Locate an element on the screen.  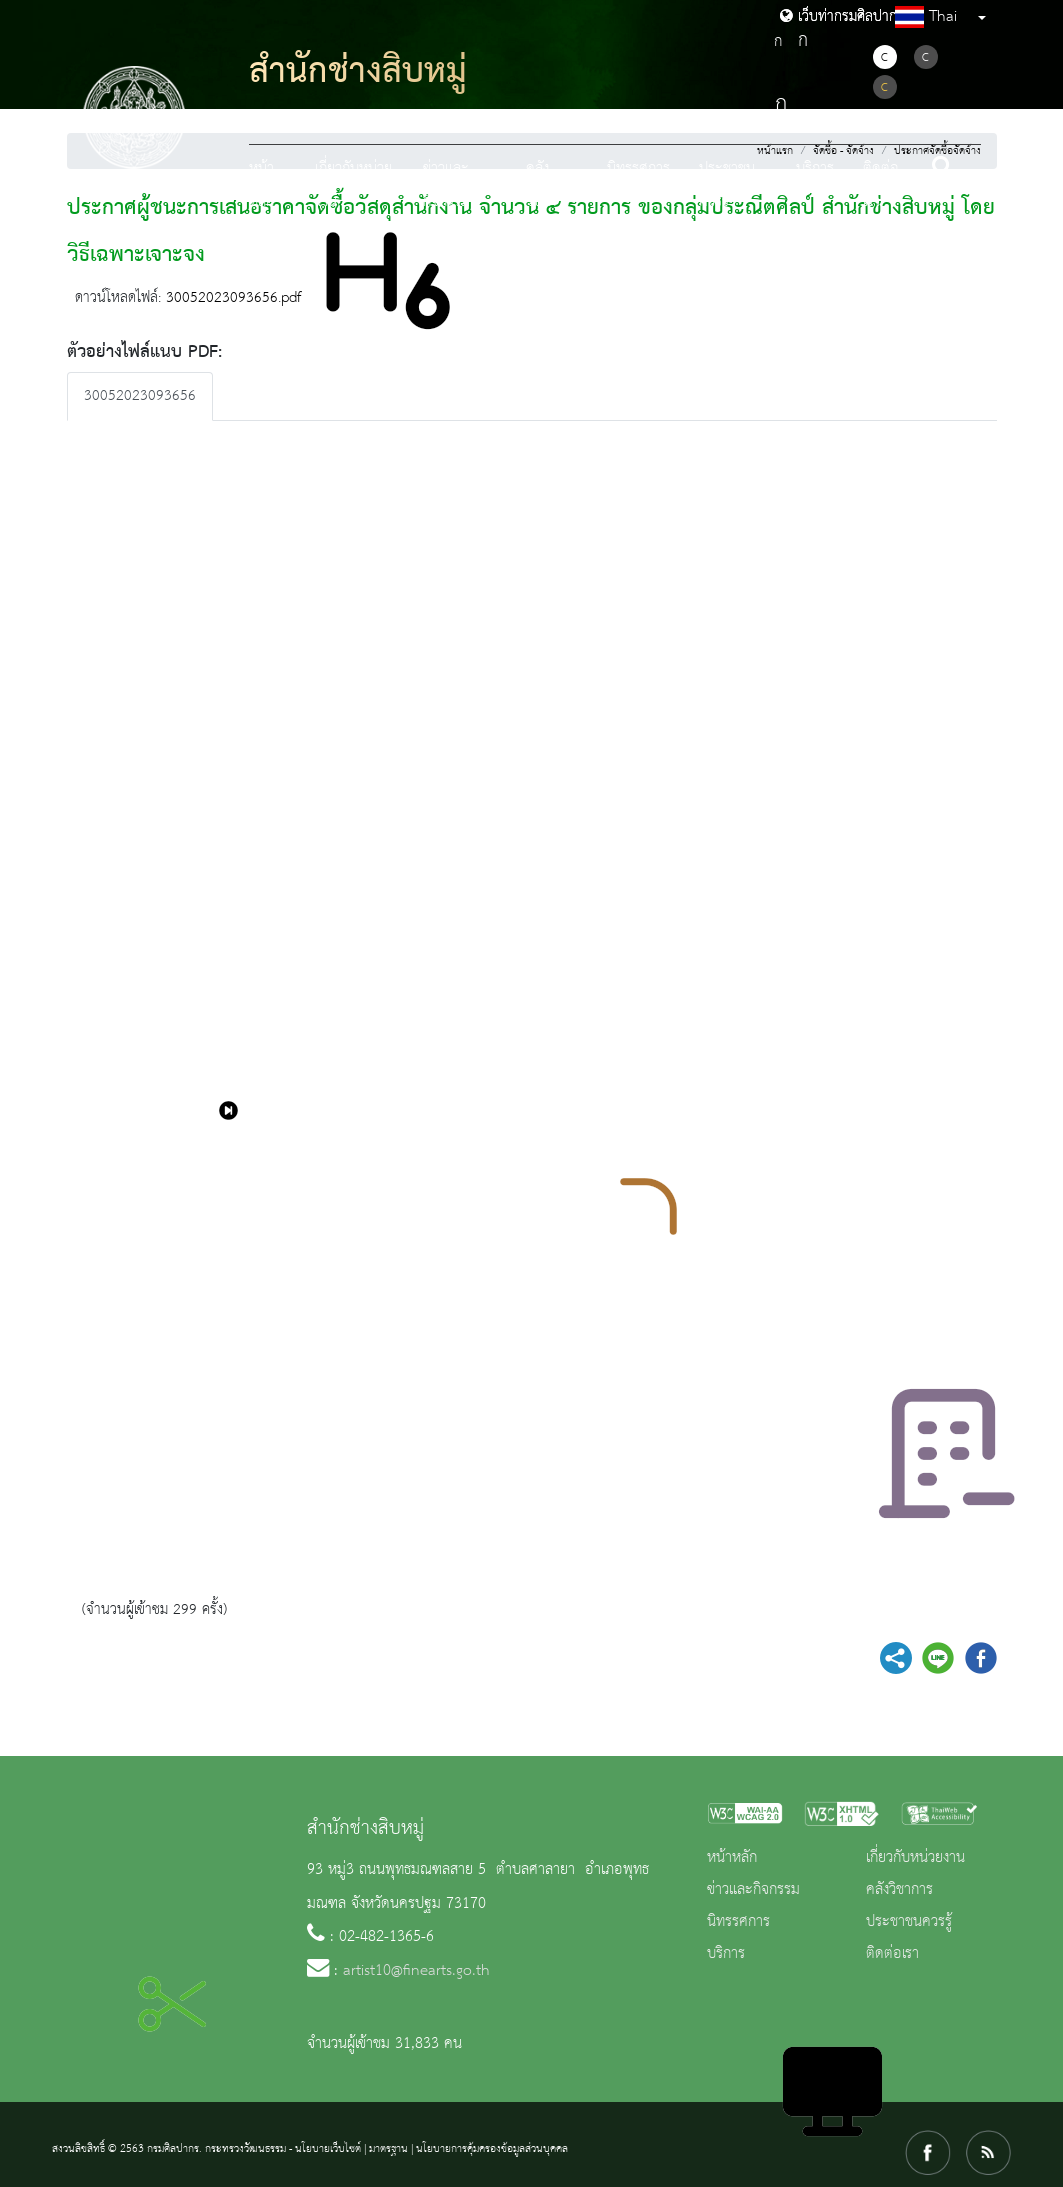
format text as heading level 6 is located at coordinates (381, 278).